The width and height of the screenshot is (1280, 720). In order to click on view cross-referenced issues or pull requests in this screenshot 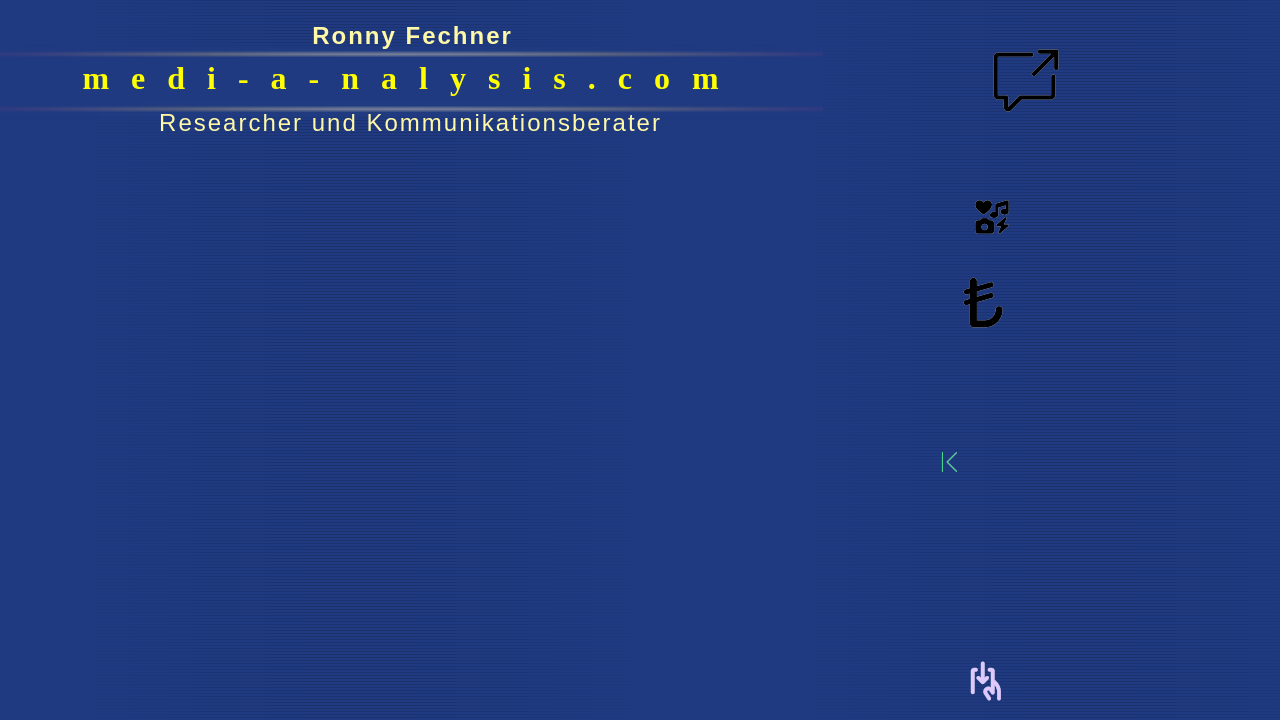, I will do `click(1024, 80)`.